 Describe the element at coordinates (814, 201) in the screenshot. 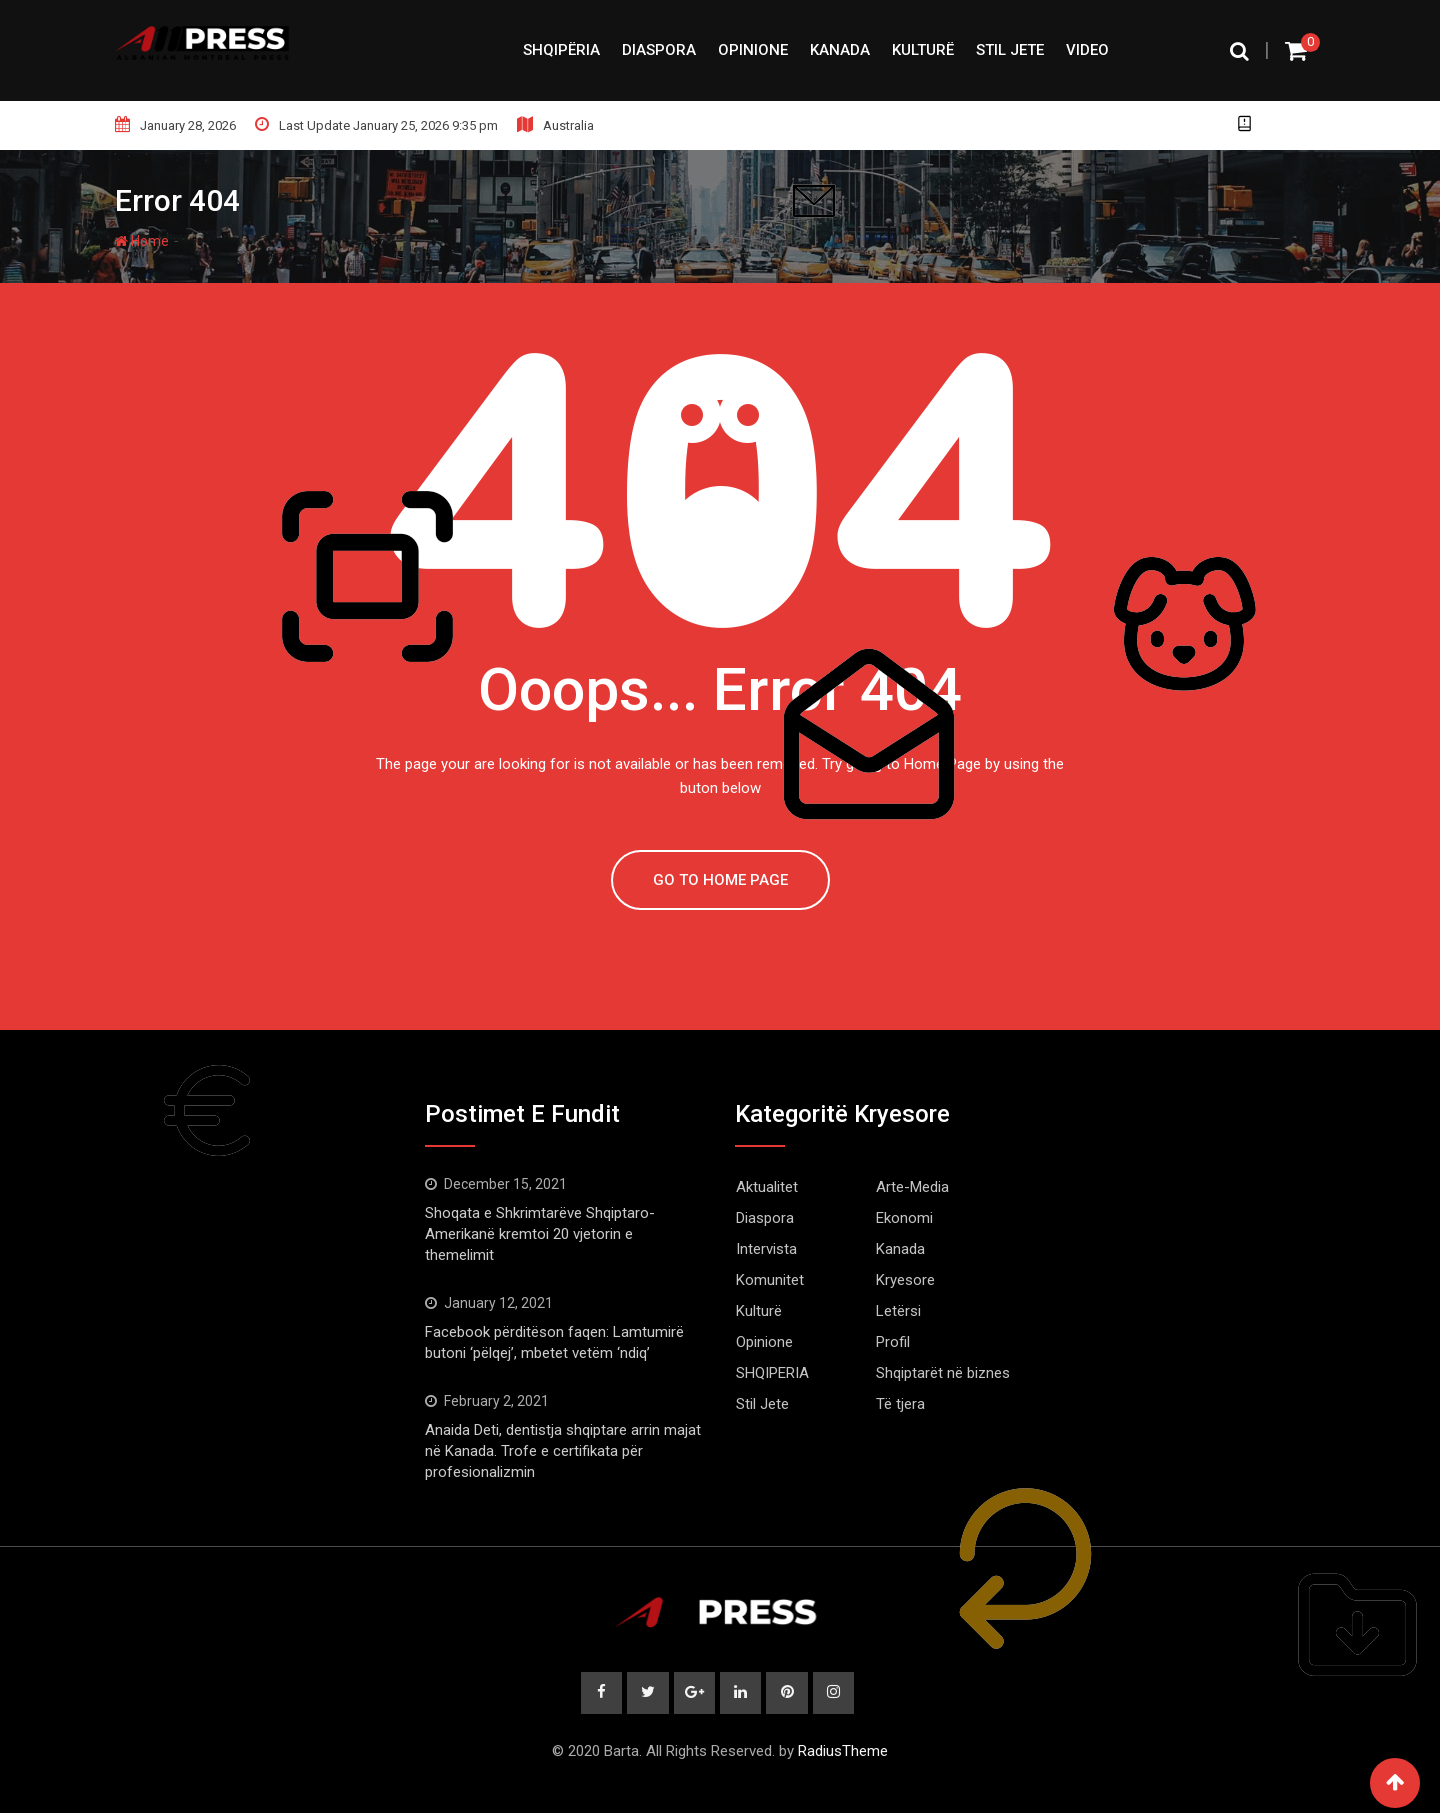

I see `open your email inbox` at that location.